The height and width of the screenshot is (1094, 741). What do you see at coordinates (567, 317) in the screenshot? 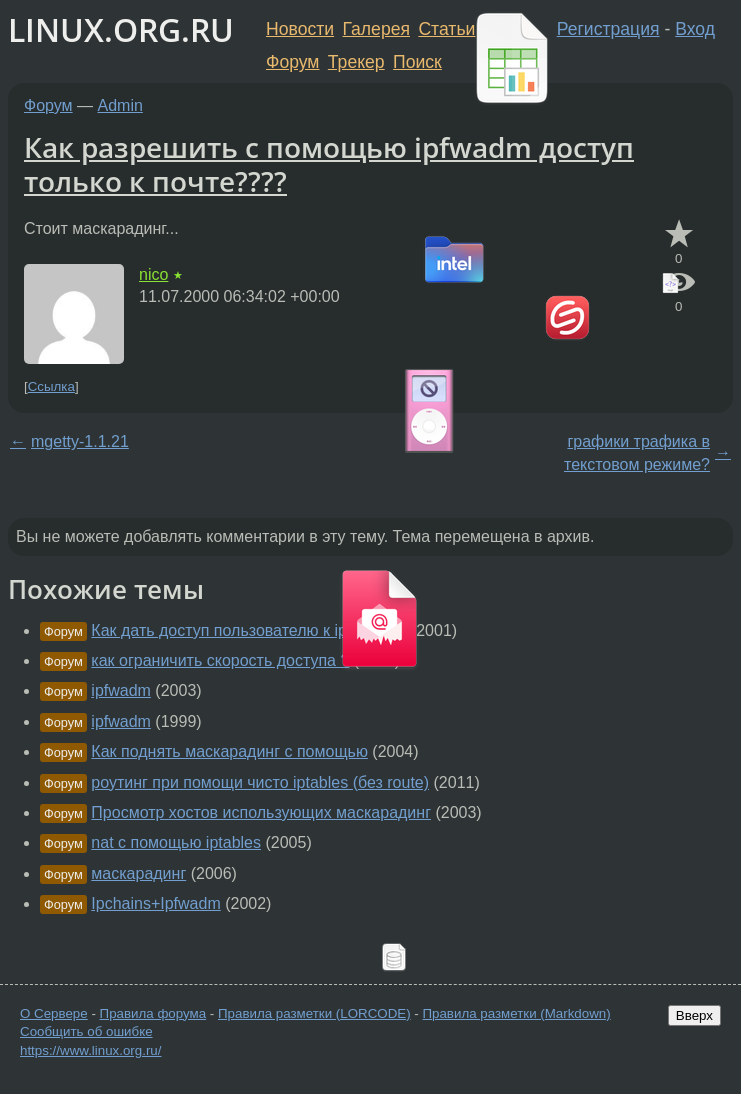
I see `open smash file transfer app` at bounding box center [567, 317].